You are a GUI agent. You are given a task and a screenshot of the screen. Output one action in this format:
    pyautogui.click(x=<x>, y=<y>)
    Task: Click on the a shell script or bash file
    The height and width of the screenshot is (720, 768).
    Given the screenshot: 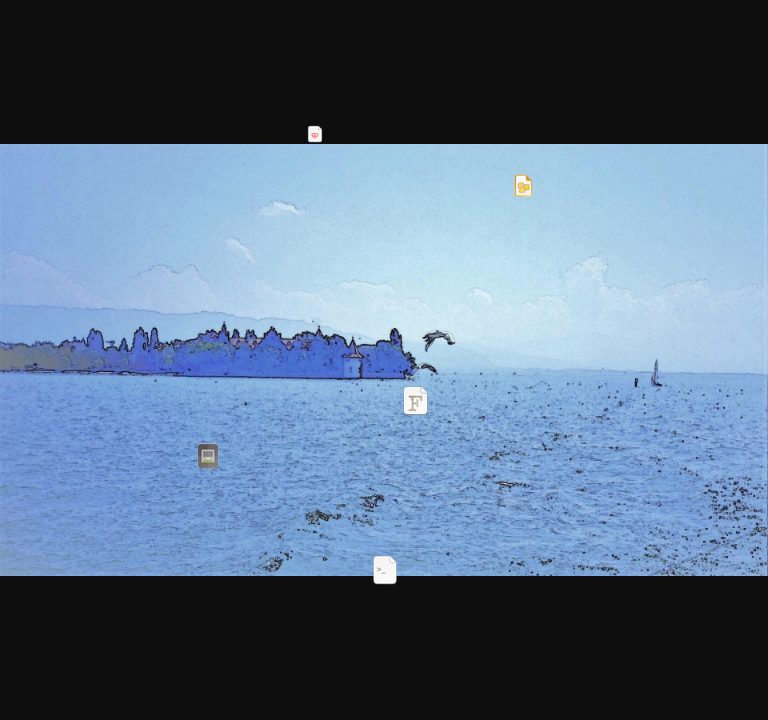 What is the action you would take?
    pyautogui.click(x=385, y=570)
    